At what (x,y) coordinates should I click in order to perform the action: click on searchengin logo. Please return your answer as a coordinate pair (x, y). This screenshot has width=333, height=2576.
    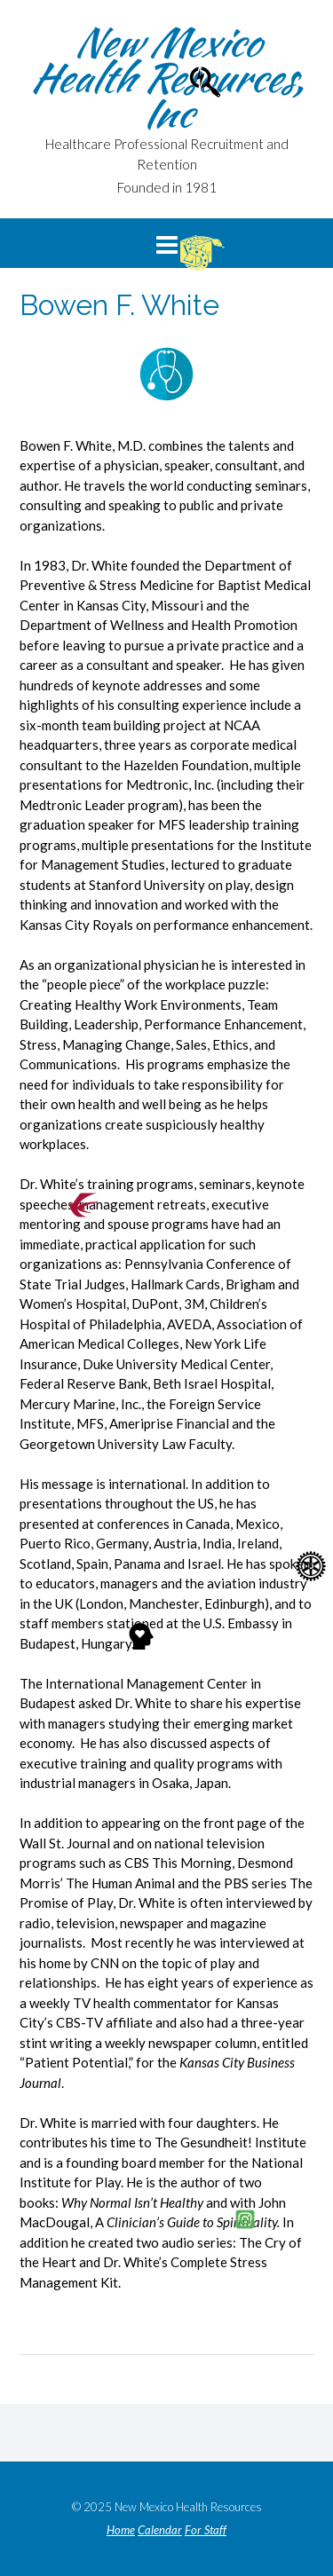
    Looking at the image, I should click on (205, 82).